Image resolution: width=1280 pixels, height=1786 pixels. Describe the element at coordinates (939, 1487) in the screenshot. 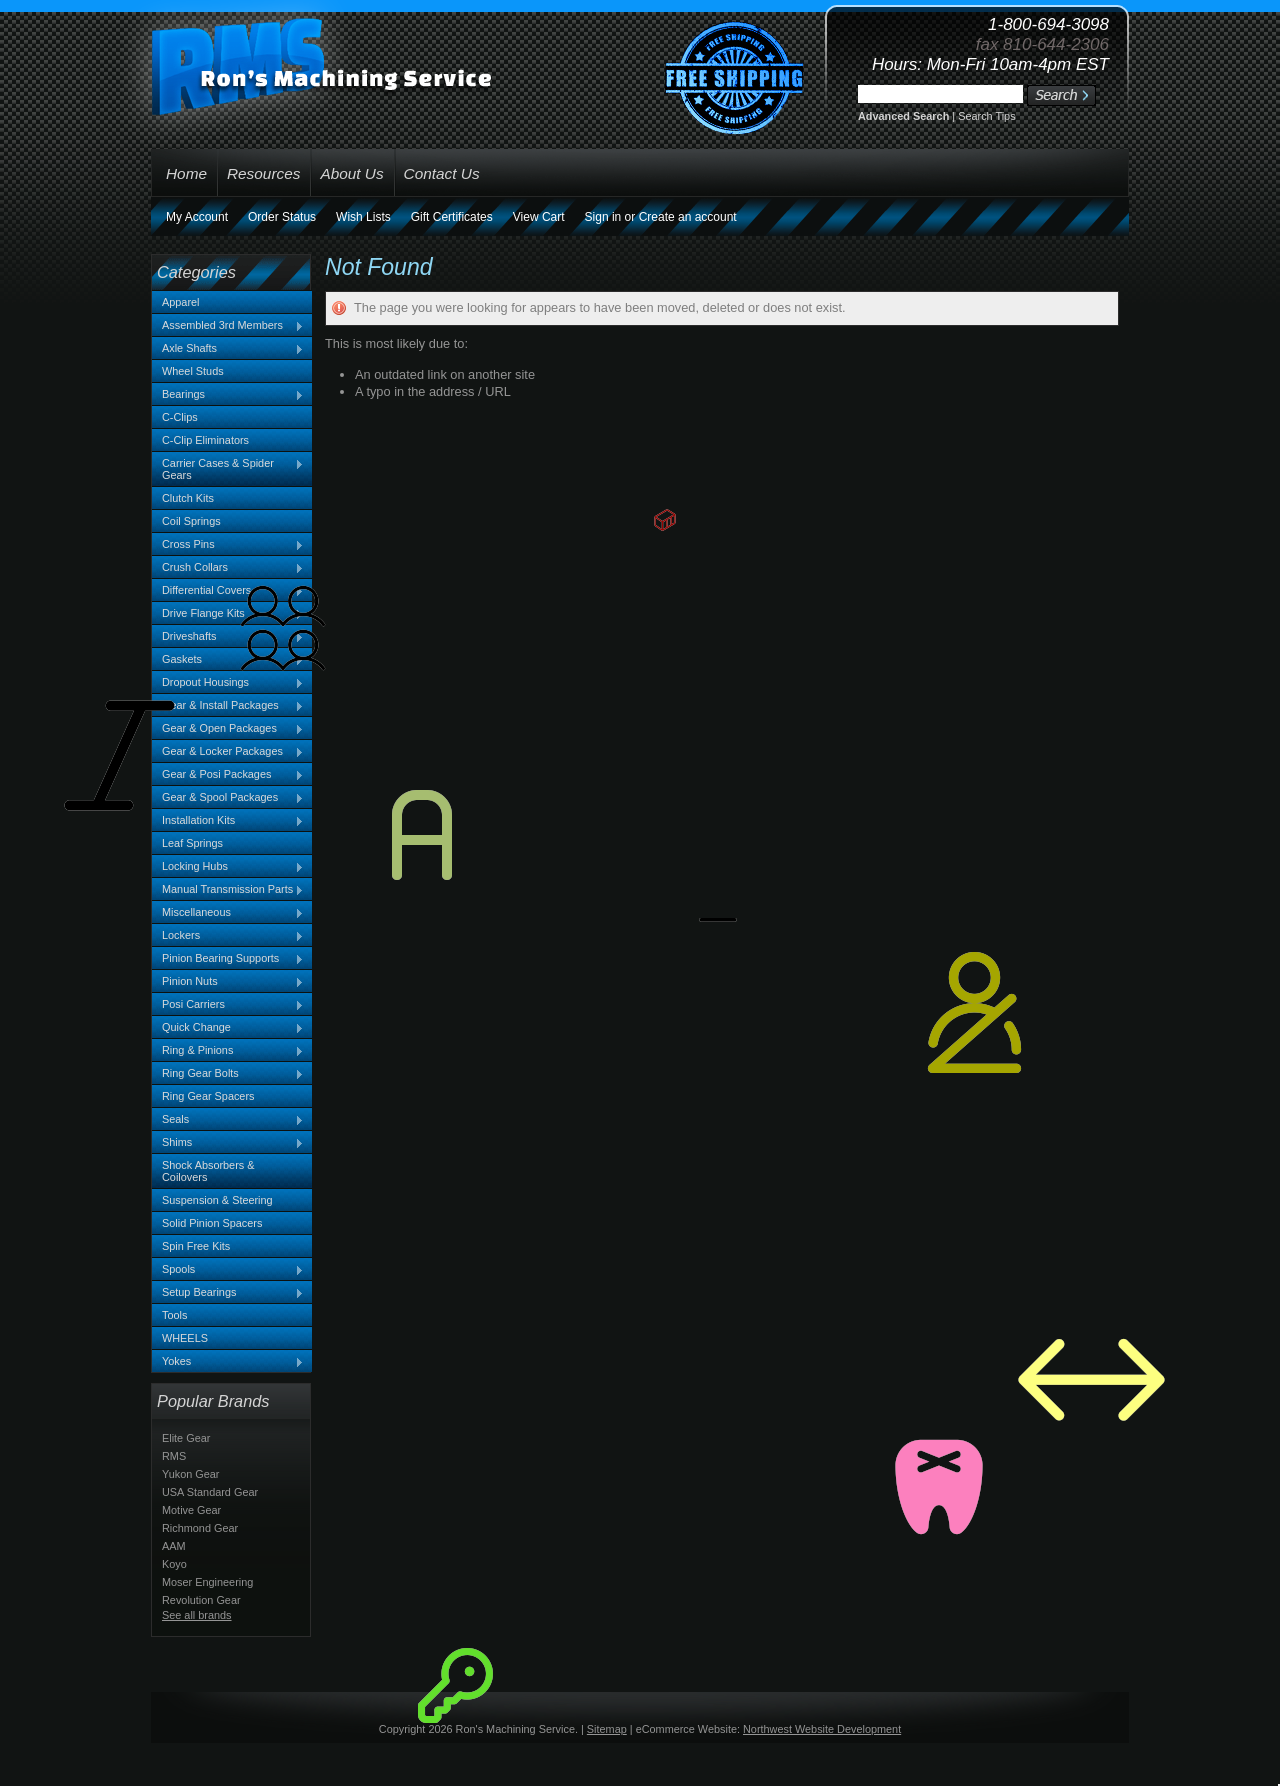

I see `access dental health information` at that location.